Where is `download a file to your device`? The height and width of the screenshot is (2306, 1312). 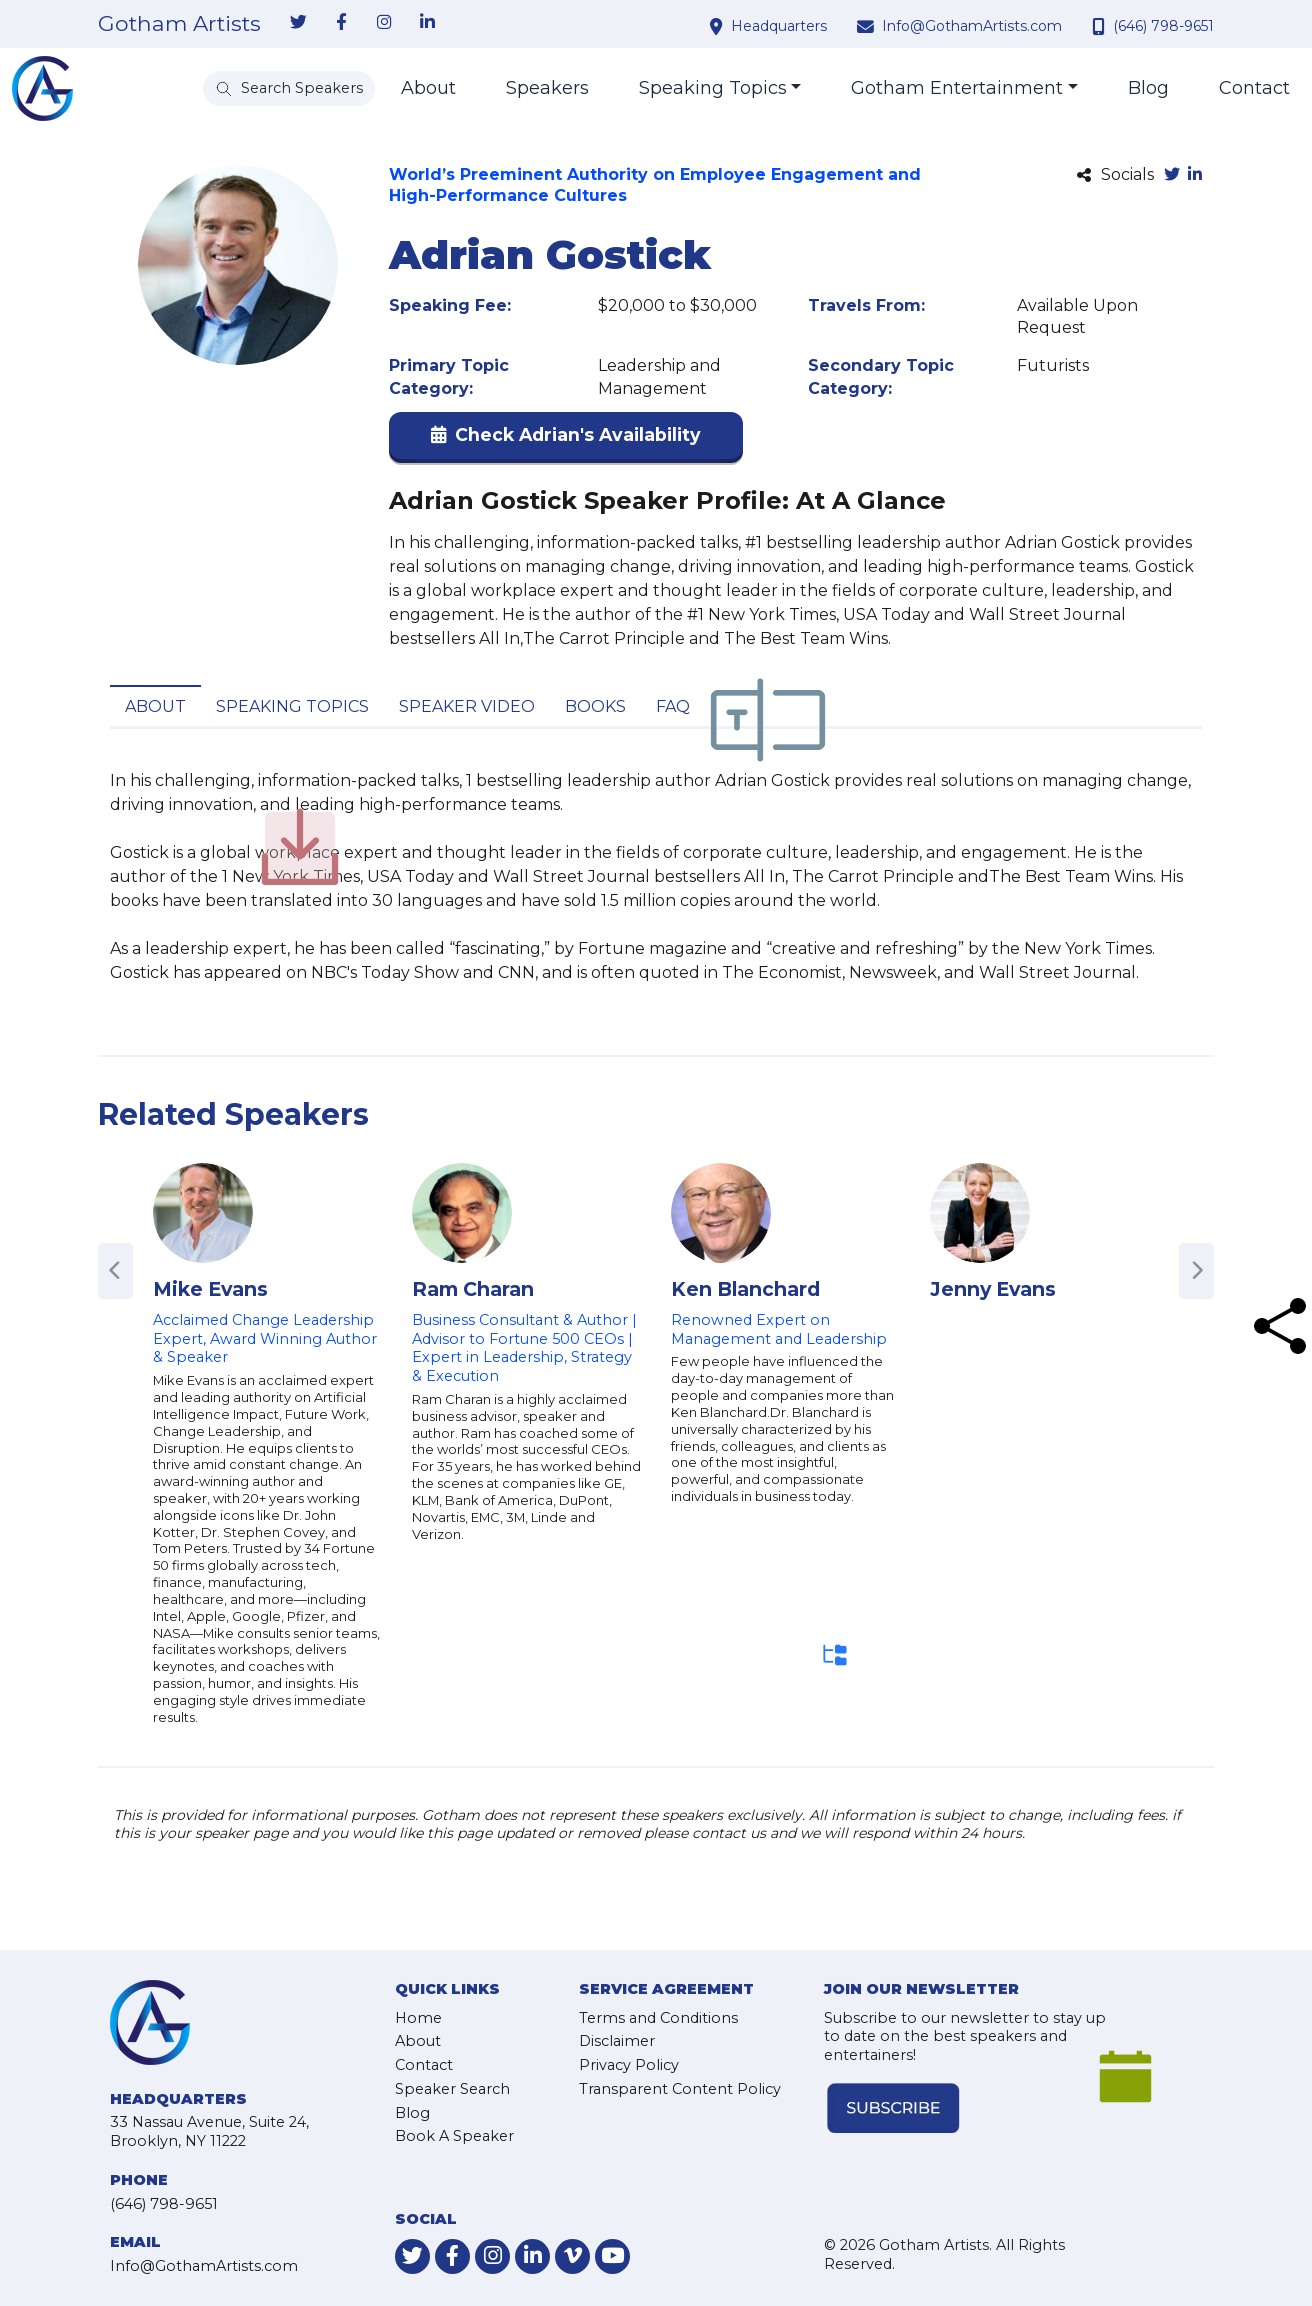
download a file to your device is located at coordinates (300, 850).